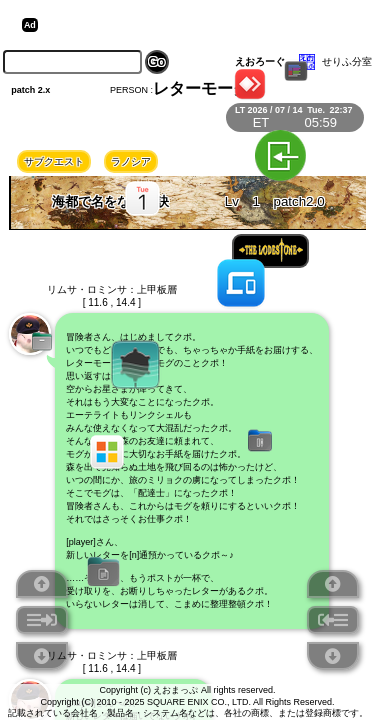 This screenshot has height=720, width=375. What do you see at coordinates (241, 283) in the screenshot?
I see `connect and sync devices with zorin connect` at bounding box center [241, 283].